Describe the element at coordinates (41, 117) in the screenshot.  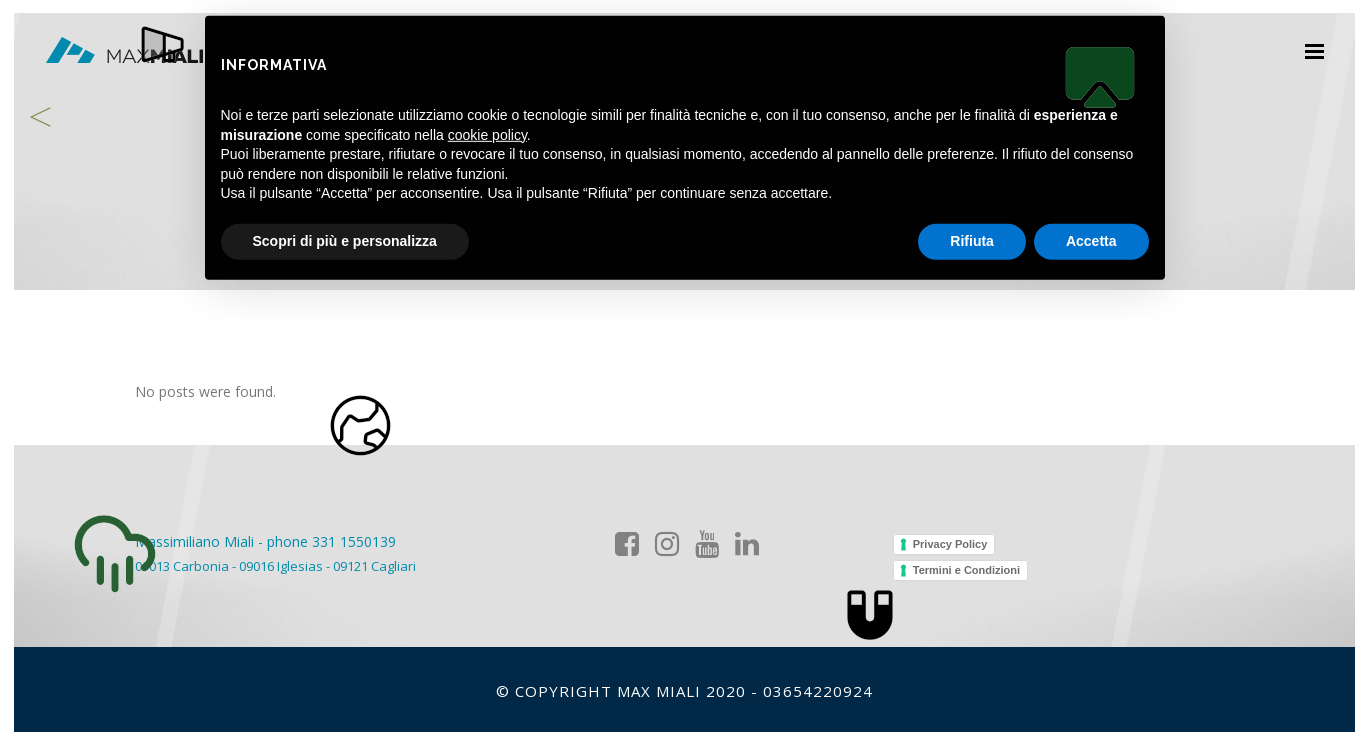
I see `go back to the previous screen` at that location.